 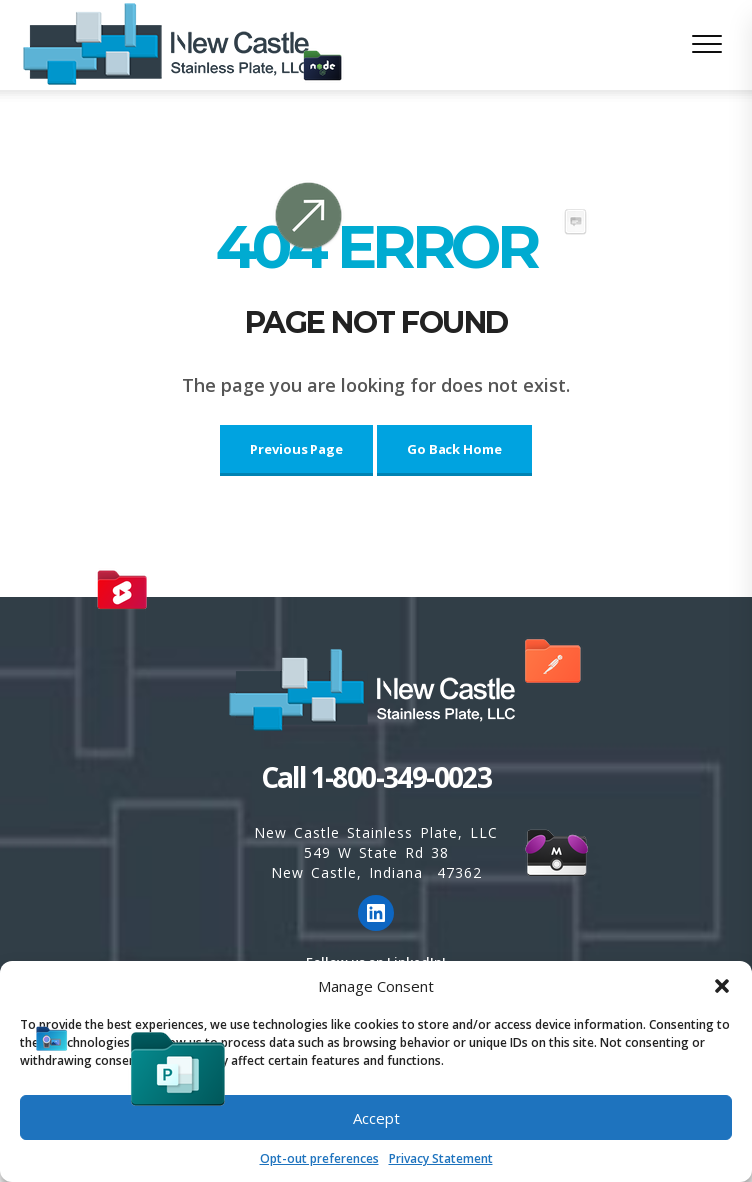 I want to click on open folder containing node.js project files, so click(x=322, y=66).